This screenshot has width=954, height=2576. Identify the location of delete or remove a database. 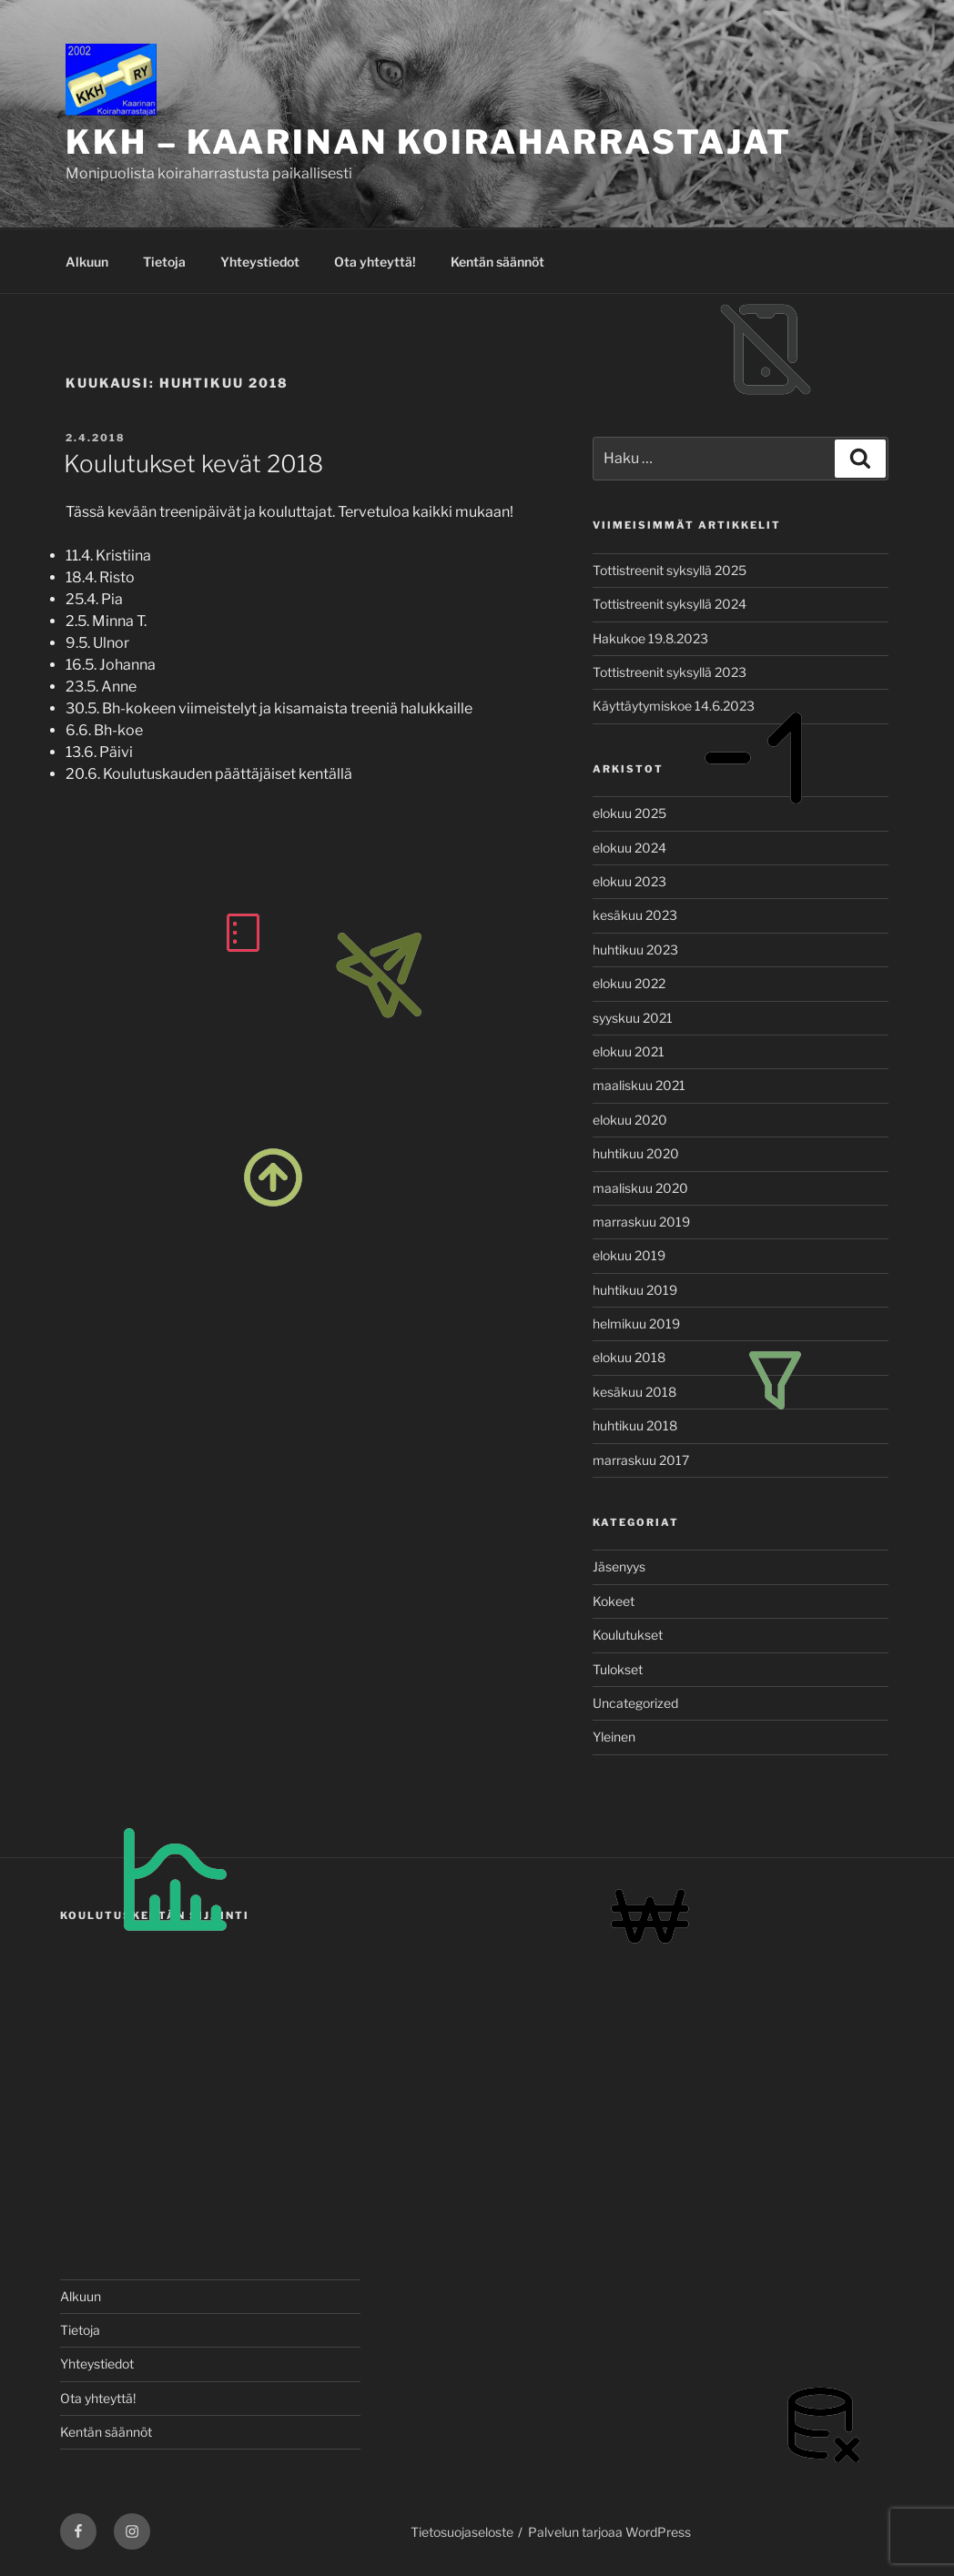
(820, 2423).